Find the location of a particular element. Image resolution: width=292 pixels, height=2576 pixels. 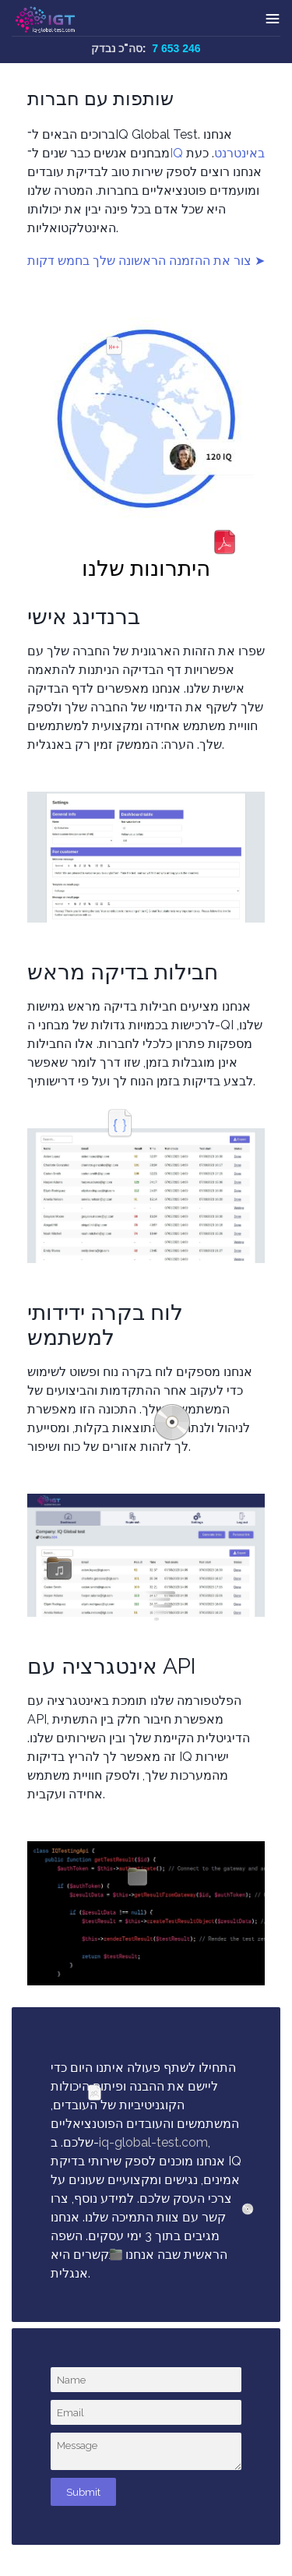

a C++ header file is located at coordinates (114, 345).